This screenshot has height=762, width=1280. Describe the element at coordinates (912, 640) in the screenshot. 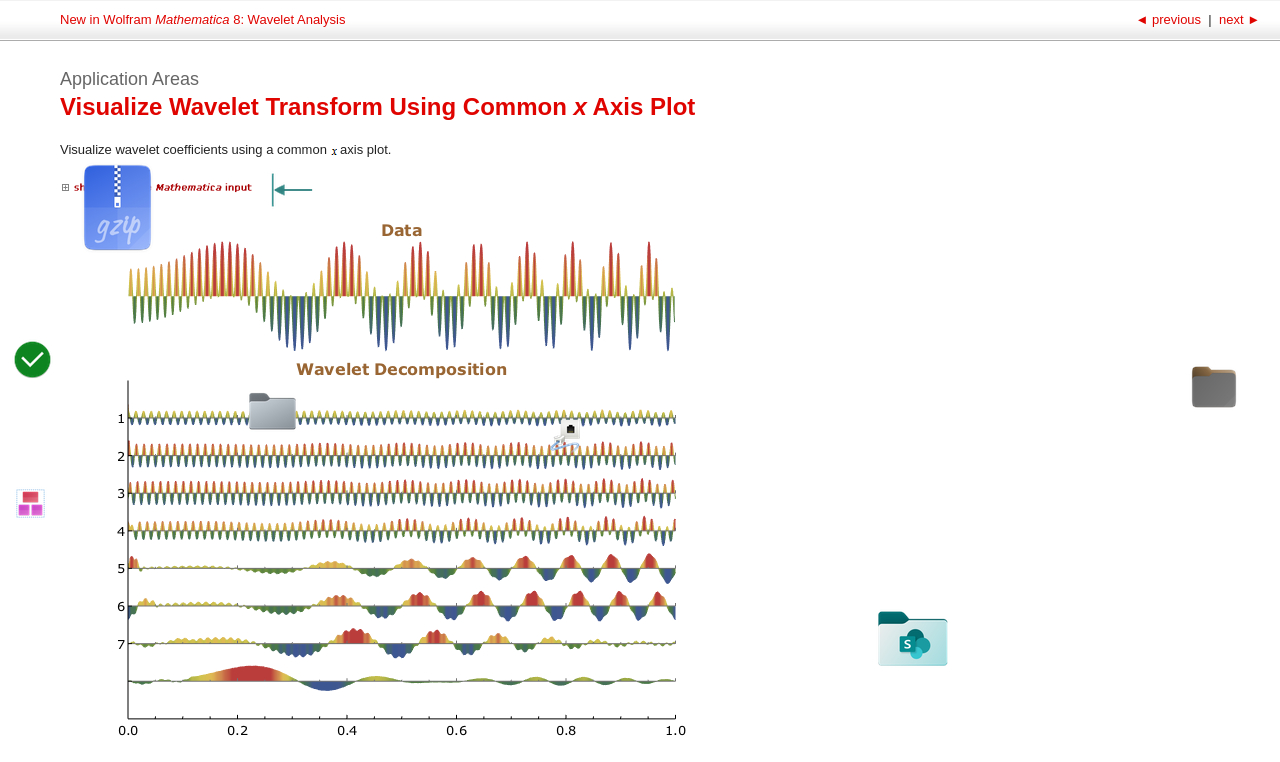

I see `open microsoft sharepoint folder` at that location.